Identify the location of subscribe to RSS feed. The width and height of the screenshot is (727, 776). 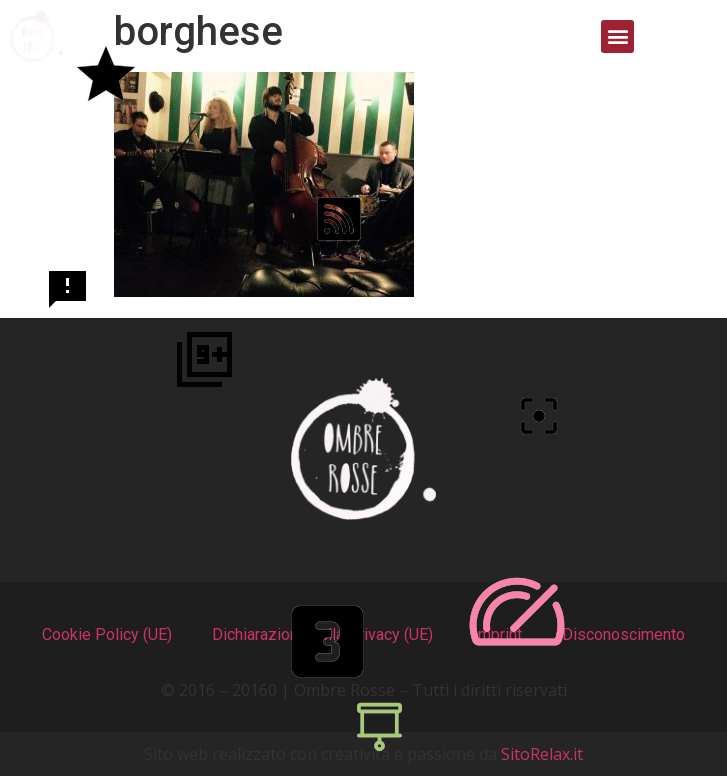
(339, 219).